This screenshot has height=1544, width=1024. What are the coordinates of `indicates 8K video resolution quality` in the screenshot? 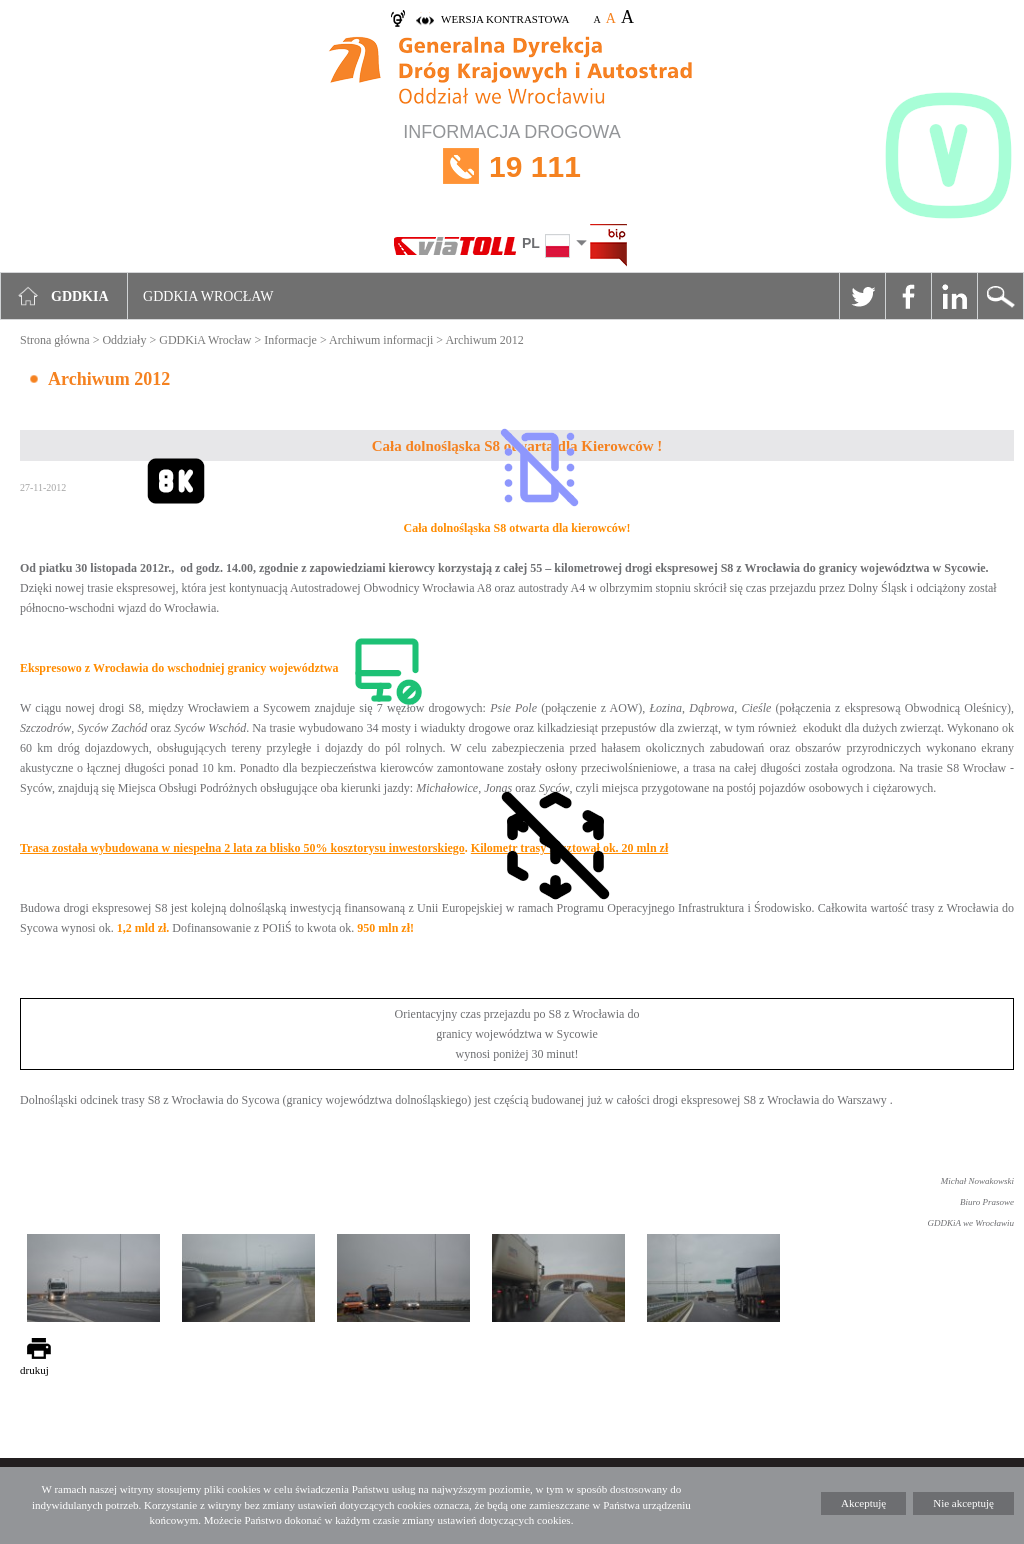 It's located at (176, 481).